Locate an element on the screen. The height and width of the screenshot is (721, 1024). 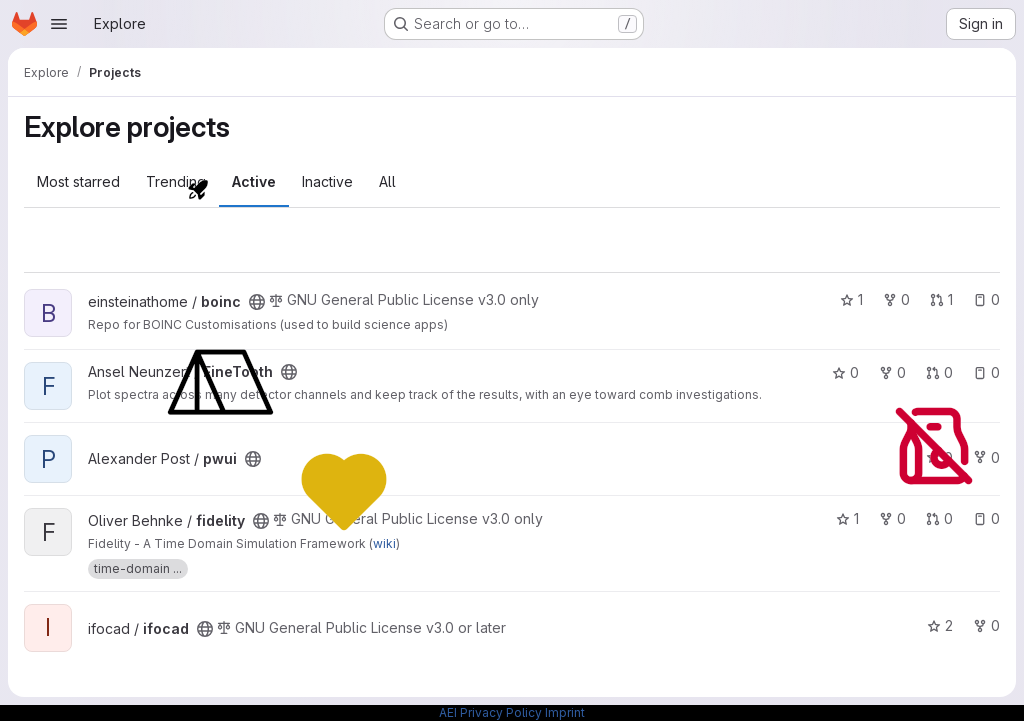
launch or deploy a project is located at coordinates (198, 189).